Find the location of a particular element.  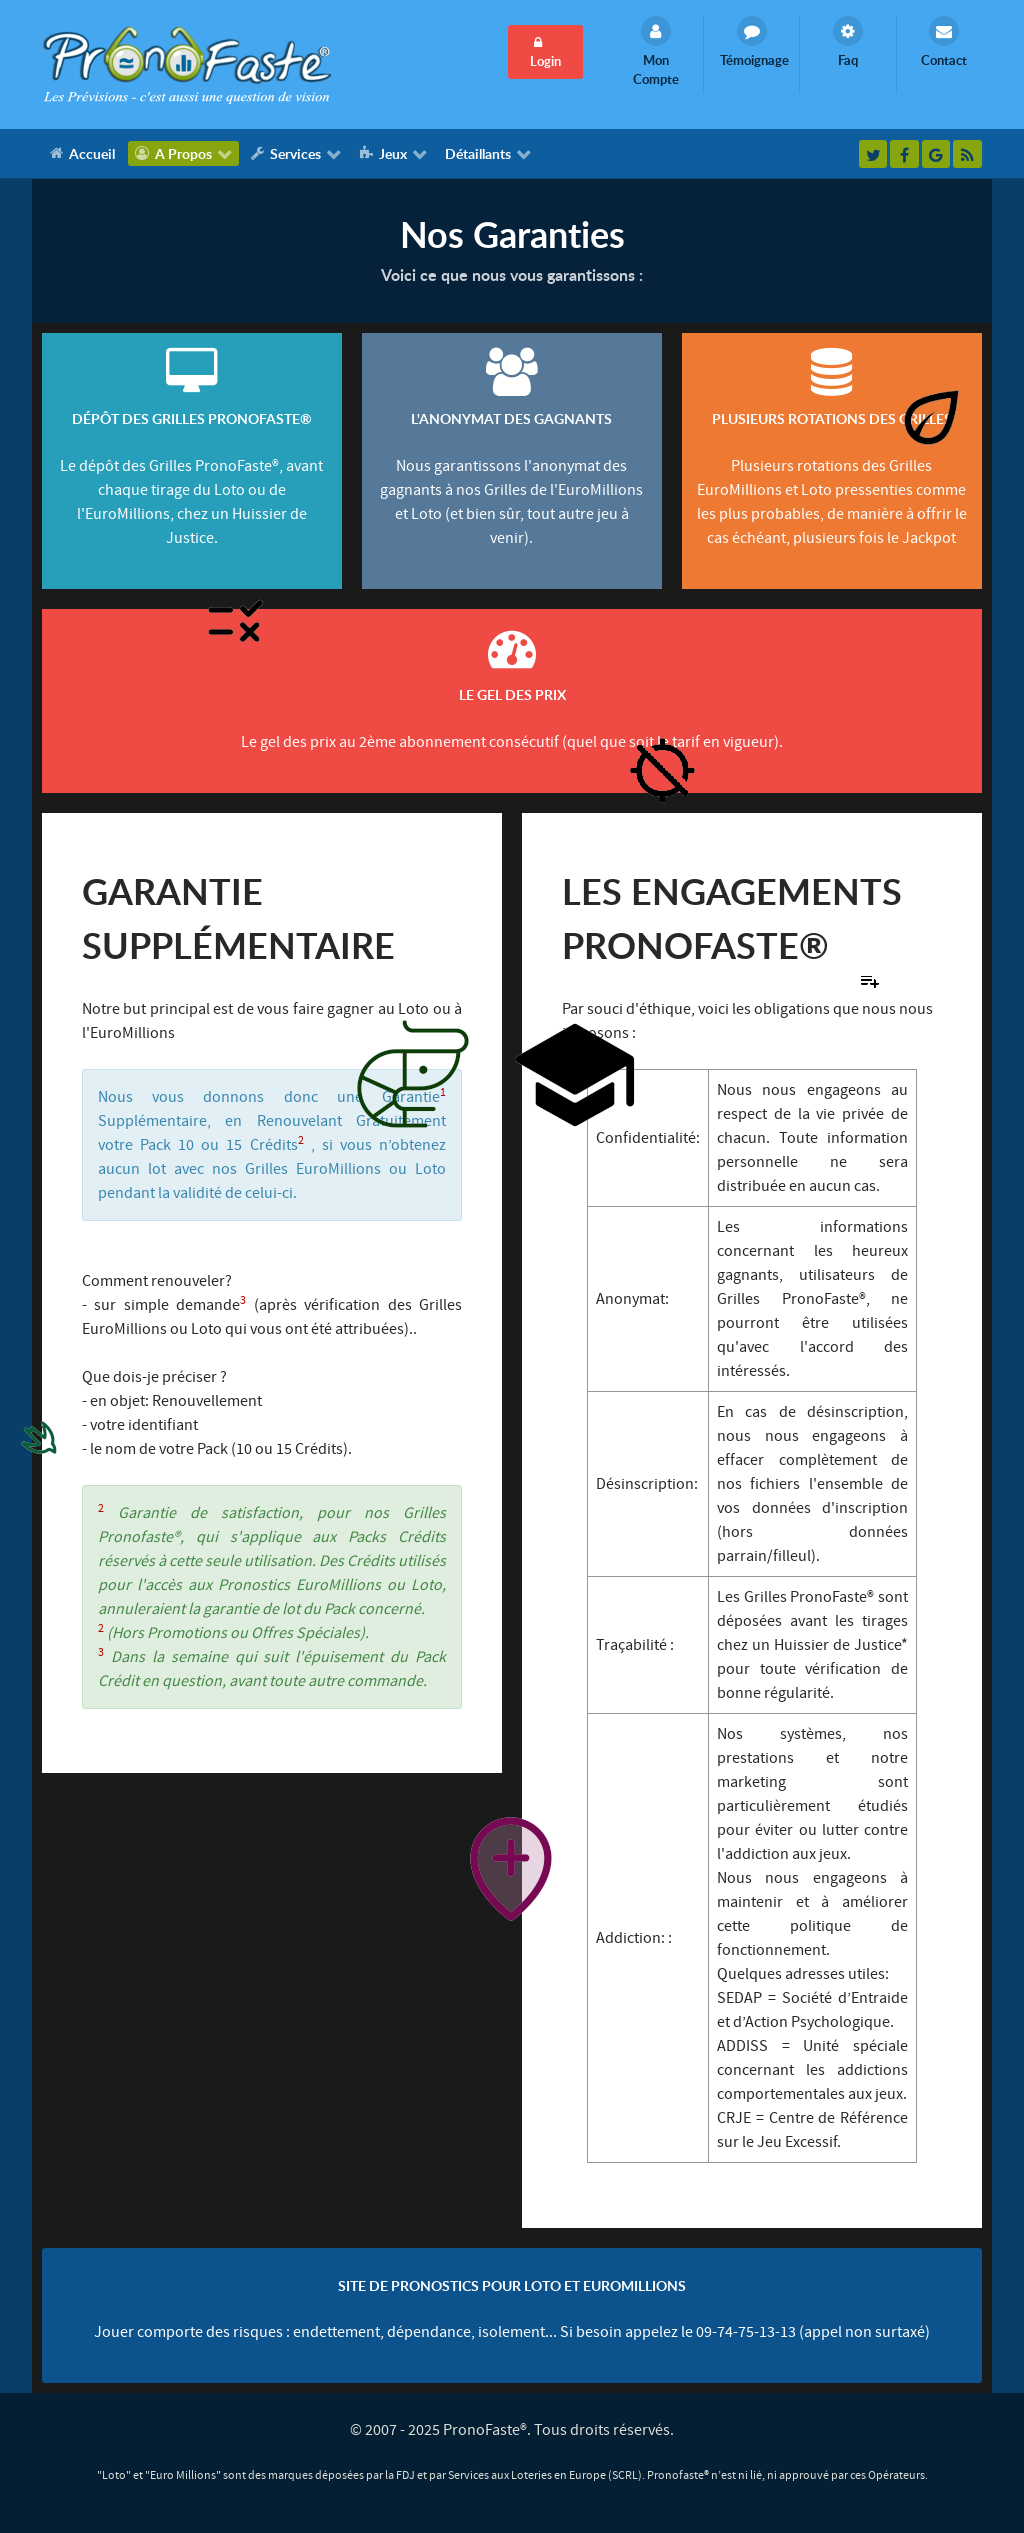

select shrimp or seafood dietary preference is located at coordinates (413, 1076).